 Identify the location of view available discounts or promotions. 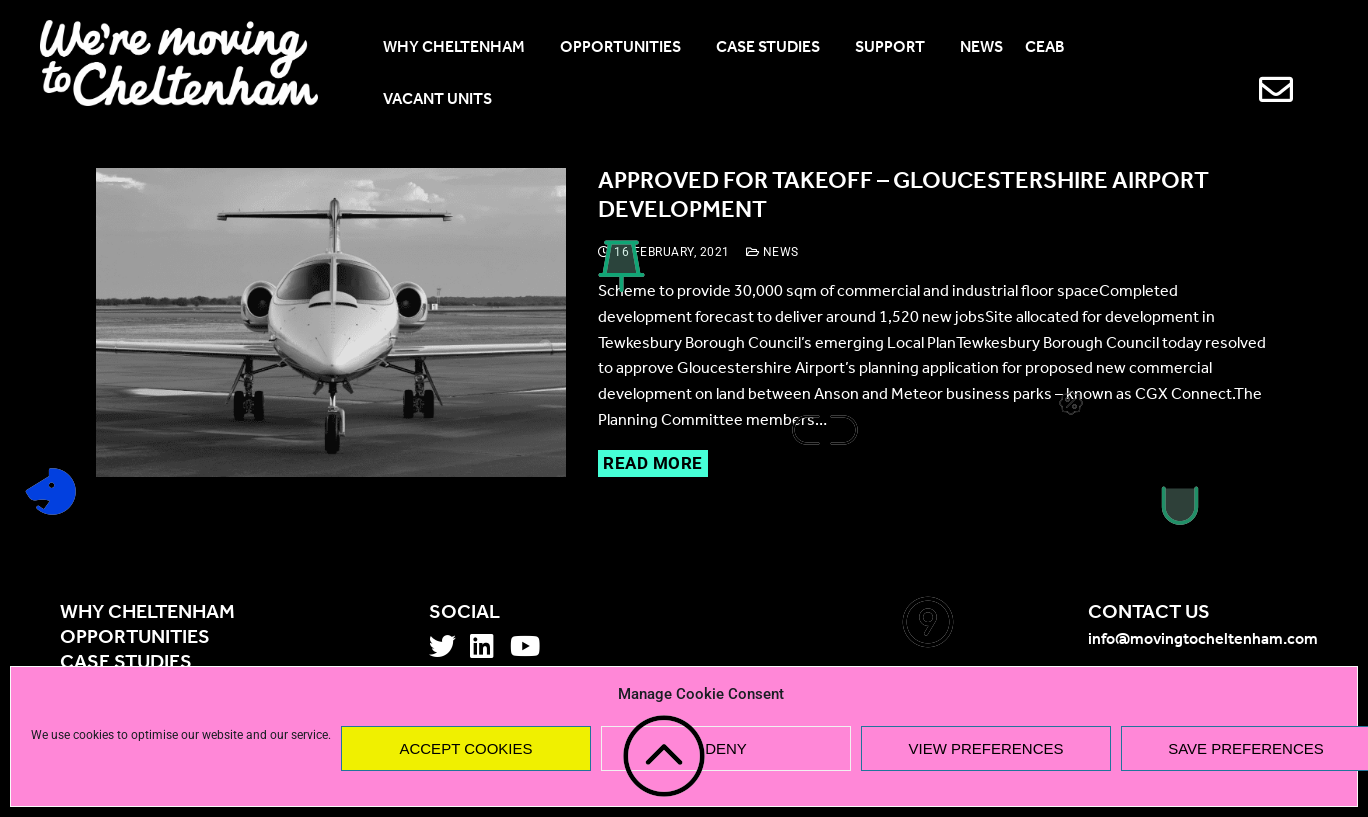
(1071, 403).